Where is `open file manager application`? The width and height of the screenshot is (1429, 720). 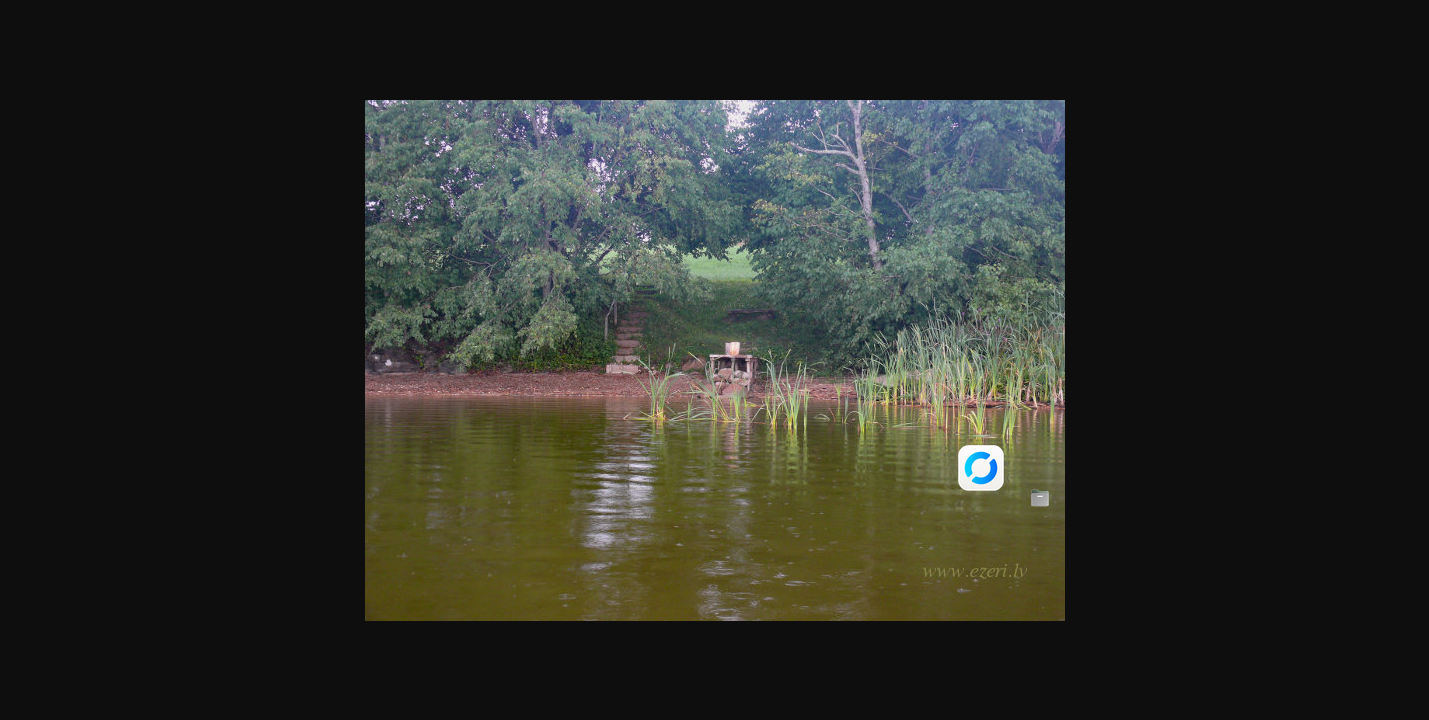
open file manager application is located at coordinates (1040, 498).